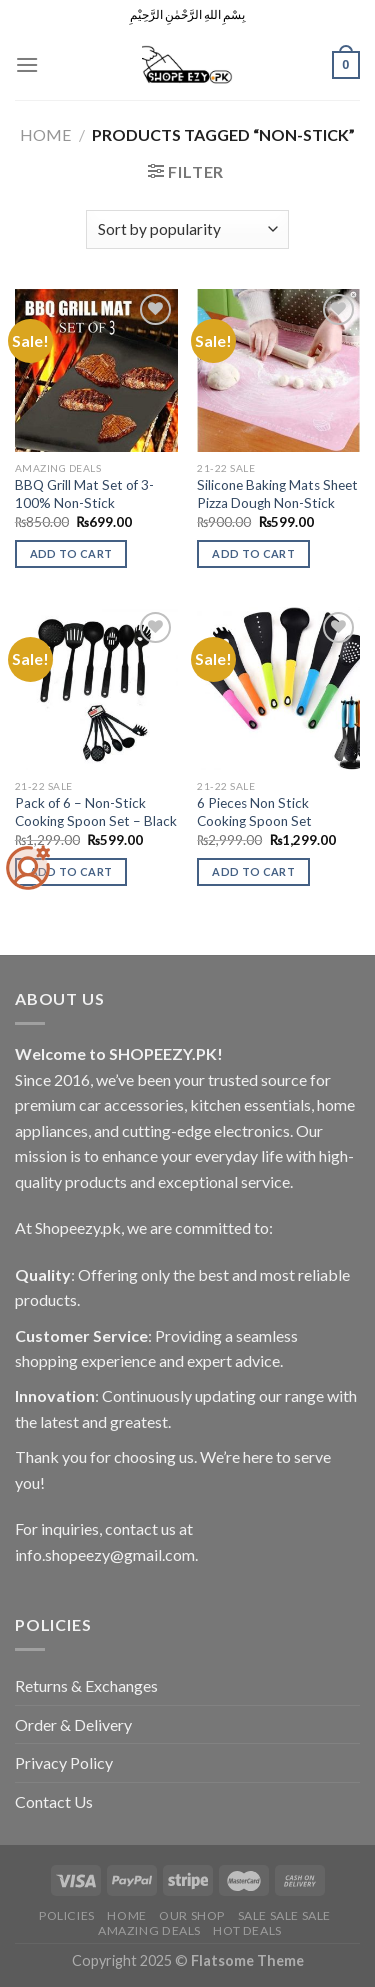 This screenshot has width=375, height=1987. I want to click on indicates no cellular signal available, so click(349, 648).